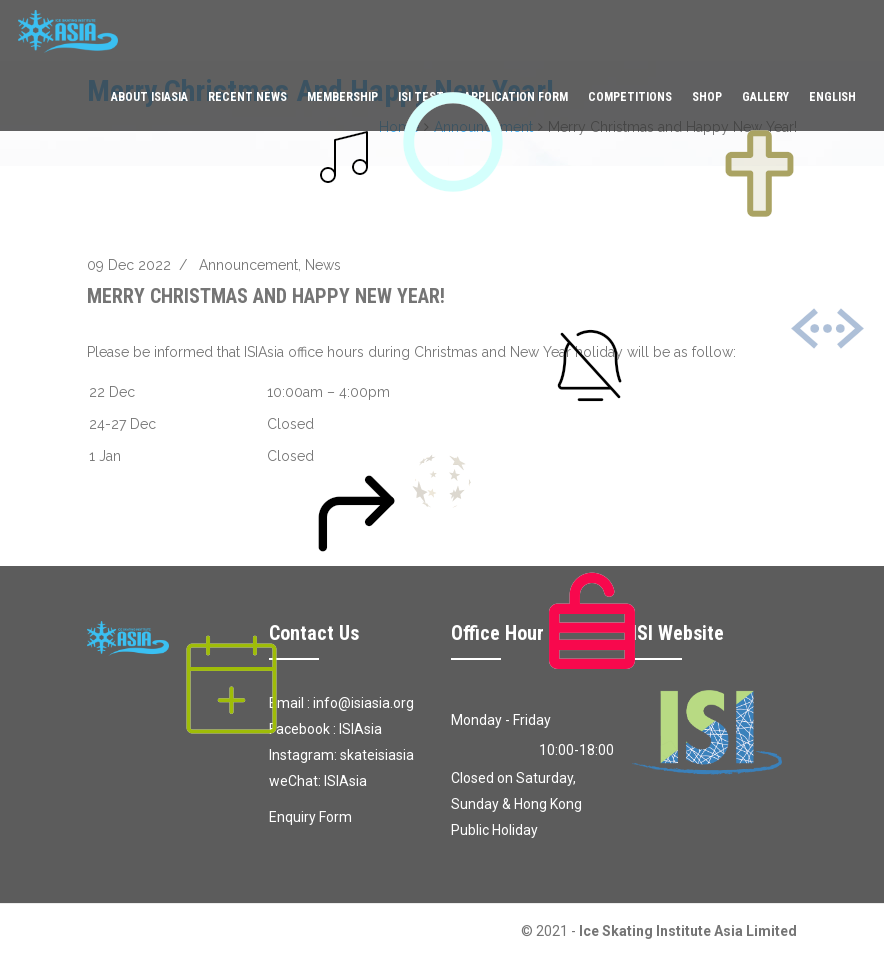 The image size is (884, 958). What do you see at coordinates (827, 328) in the screenshot?
I see `indicates code is currently processing or compiling` at bounding box center [827, 328].